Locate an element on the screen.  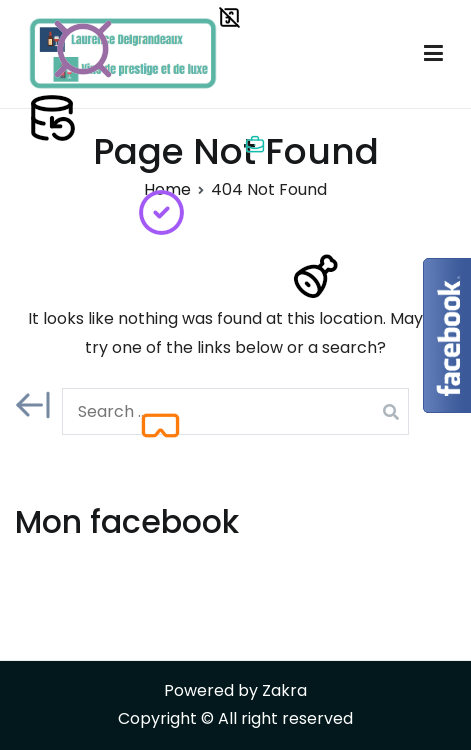
indicates task or action completed successfully is located at coordinates (161, 212).